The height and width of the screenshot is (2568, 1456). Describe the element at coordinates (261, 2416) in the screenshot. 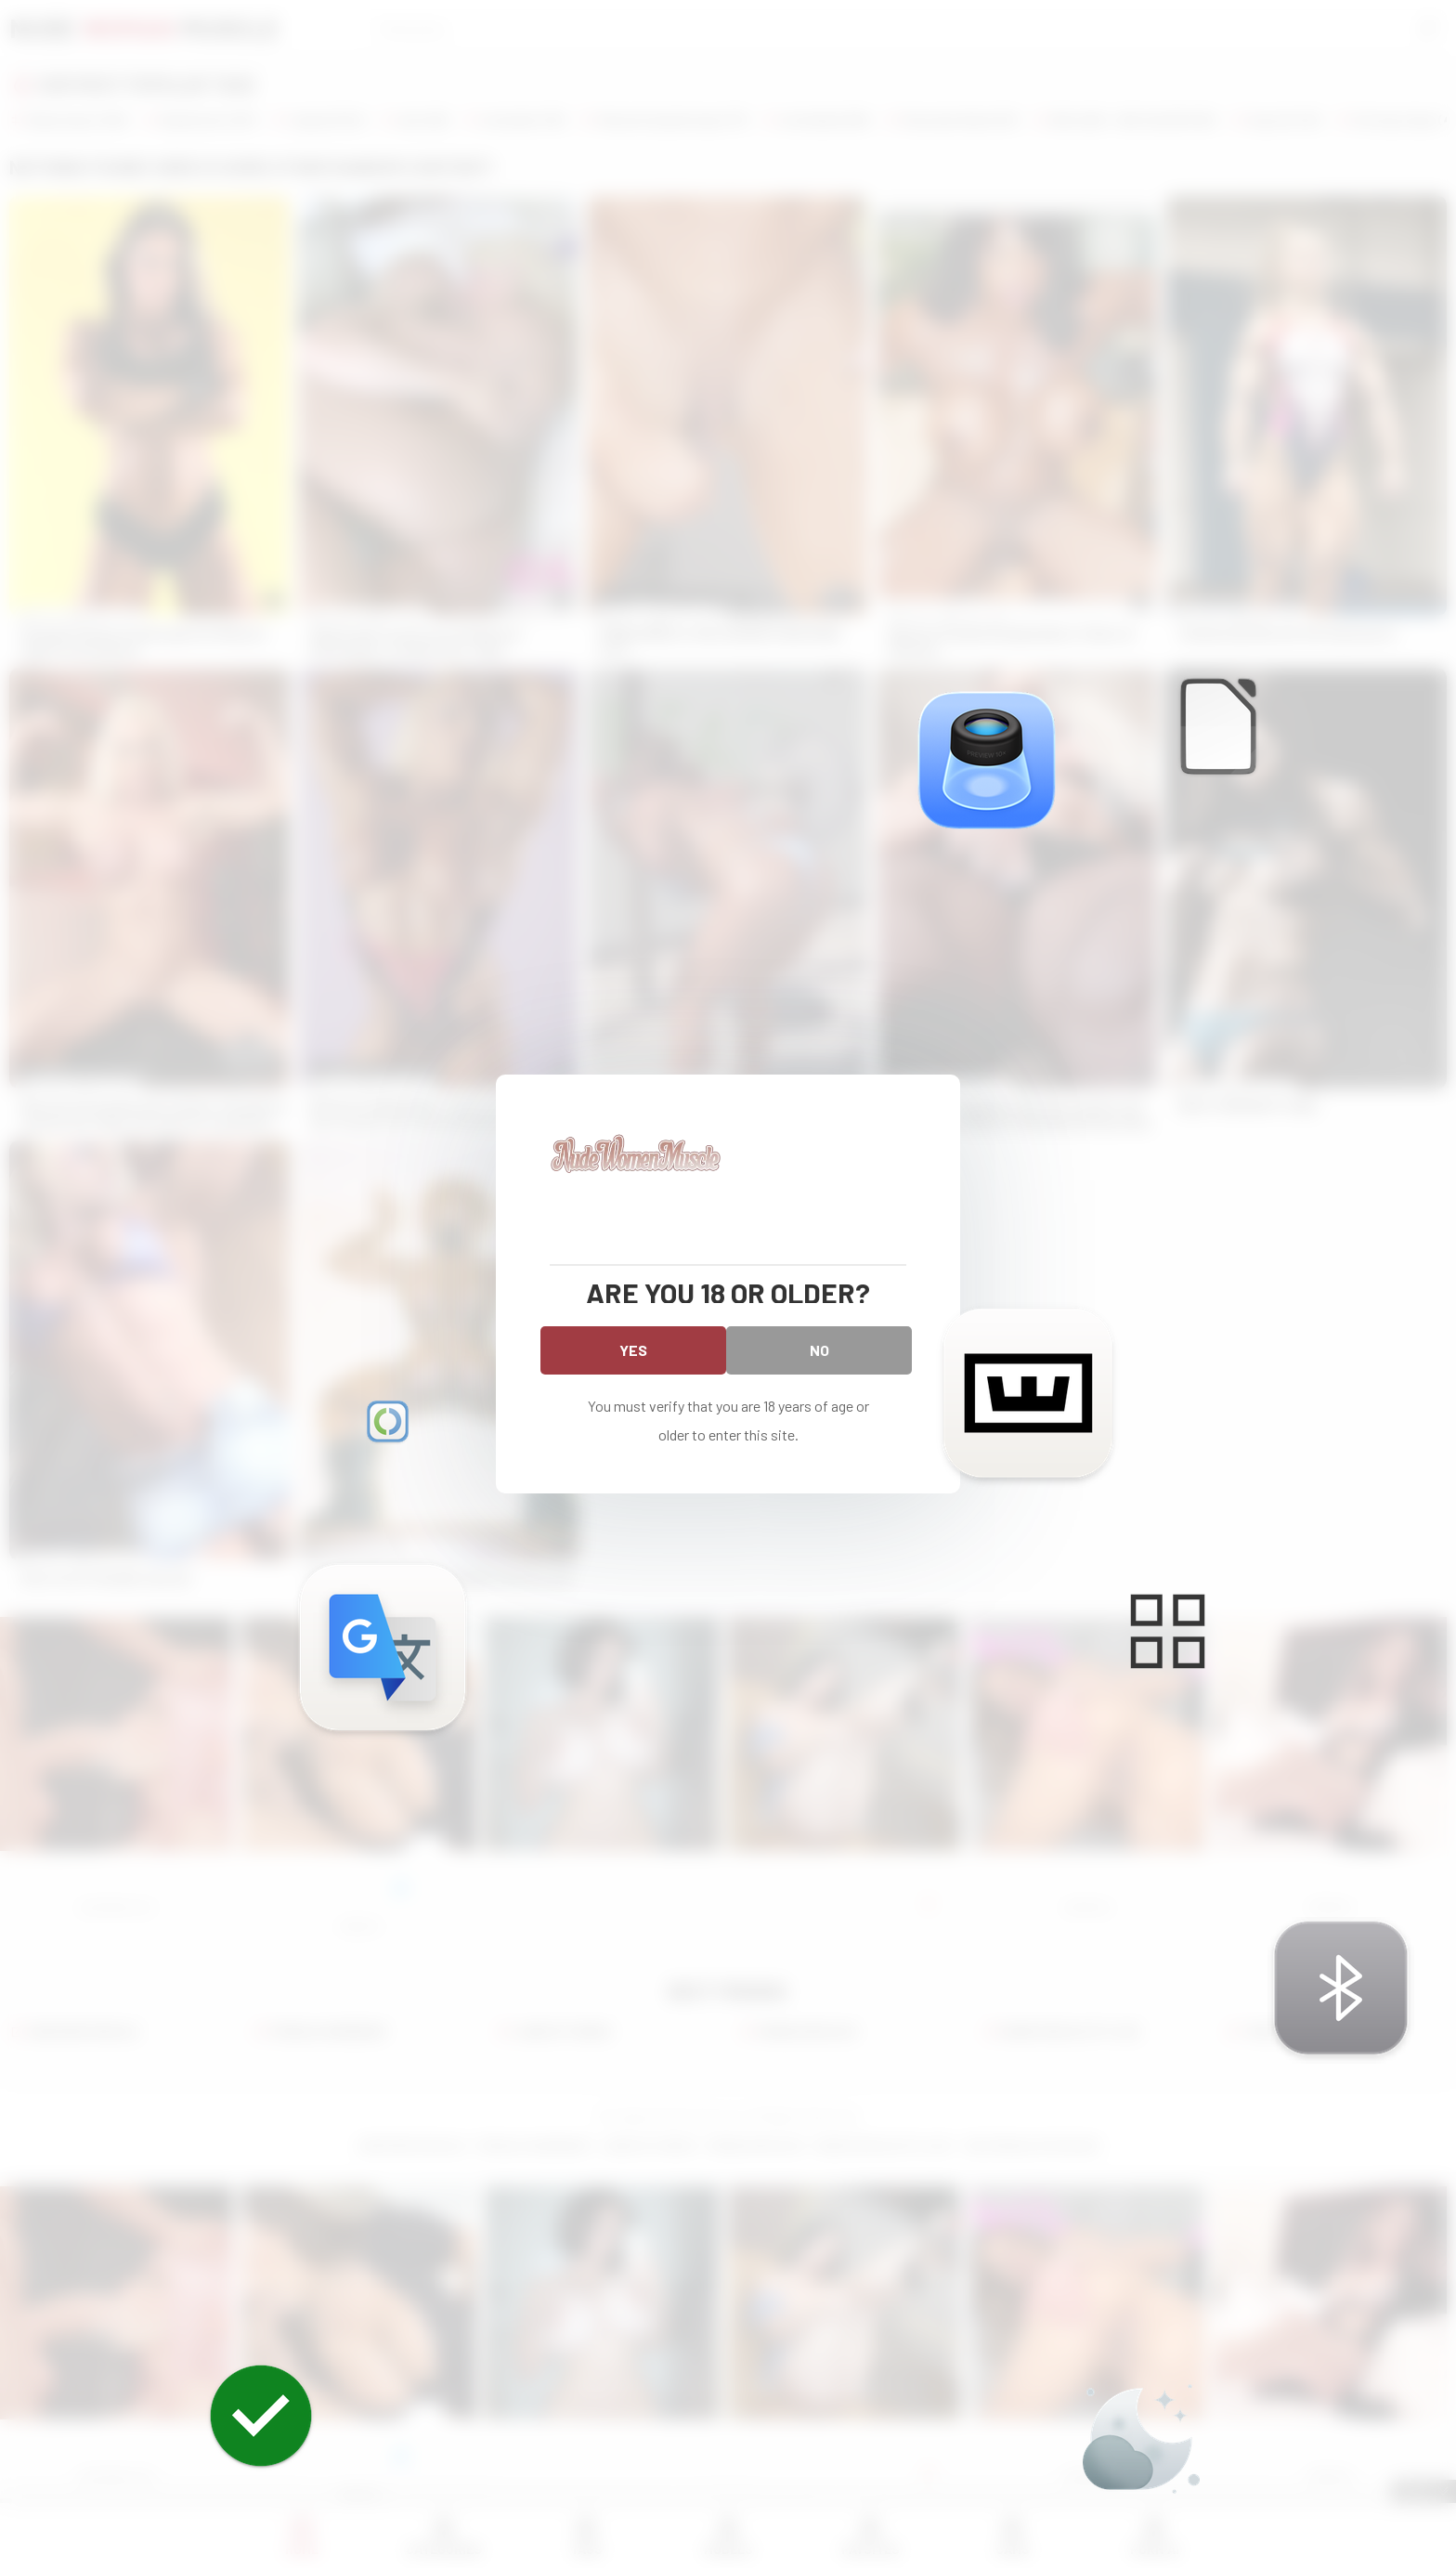

I see `confirm or accept an action` at that location.